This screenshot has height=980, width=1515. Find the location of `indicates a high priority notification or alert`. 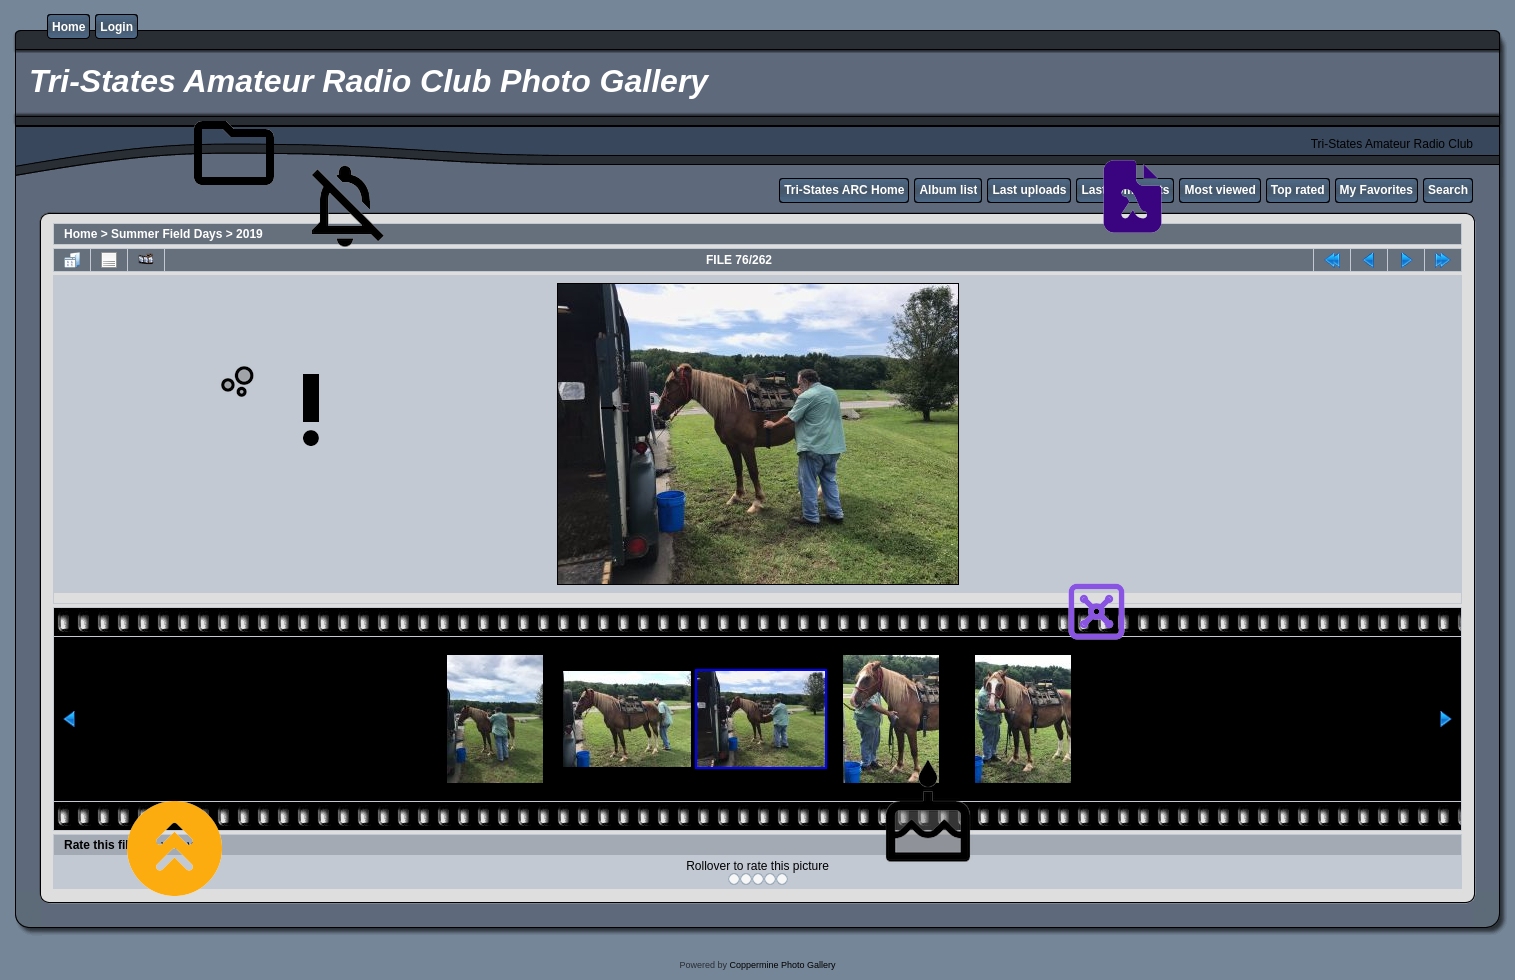

indicates a high priority notification or alert is located at coordinates (311, 410).